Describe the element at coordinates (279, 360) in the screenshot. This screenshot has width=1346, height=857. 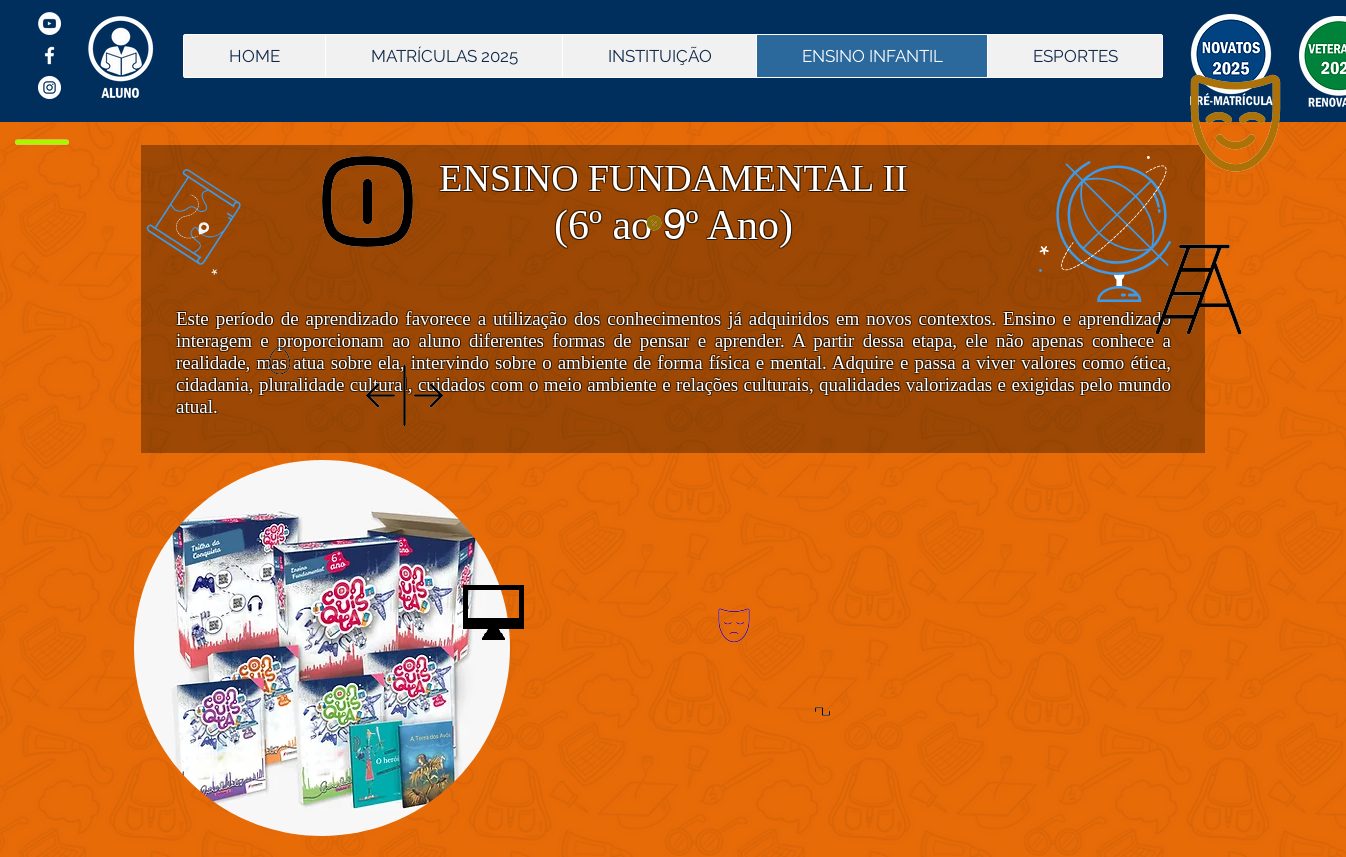
I see `indicates egg or egg-containing ingredient` at that location.